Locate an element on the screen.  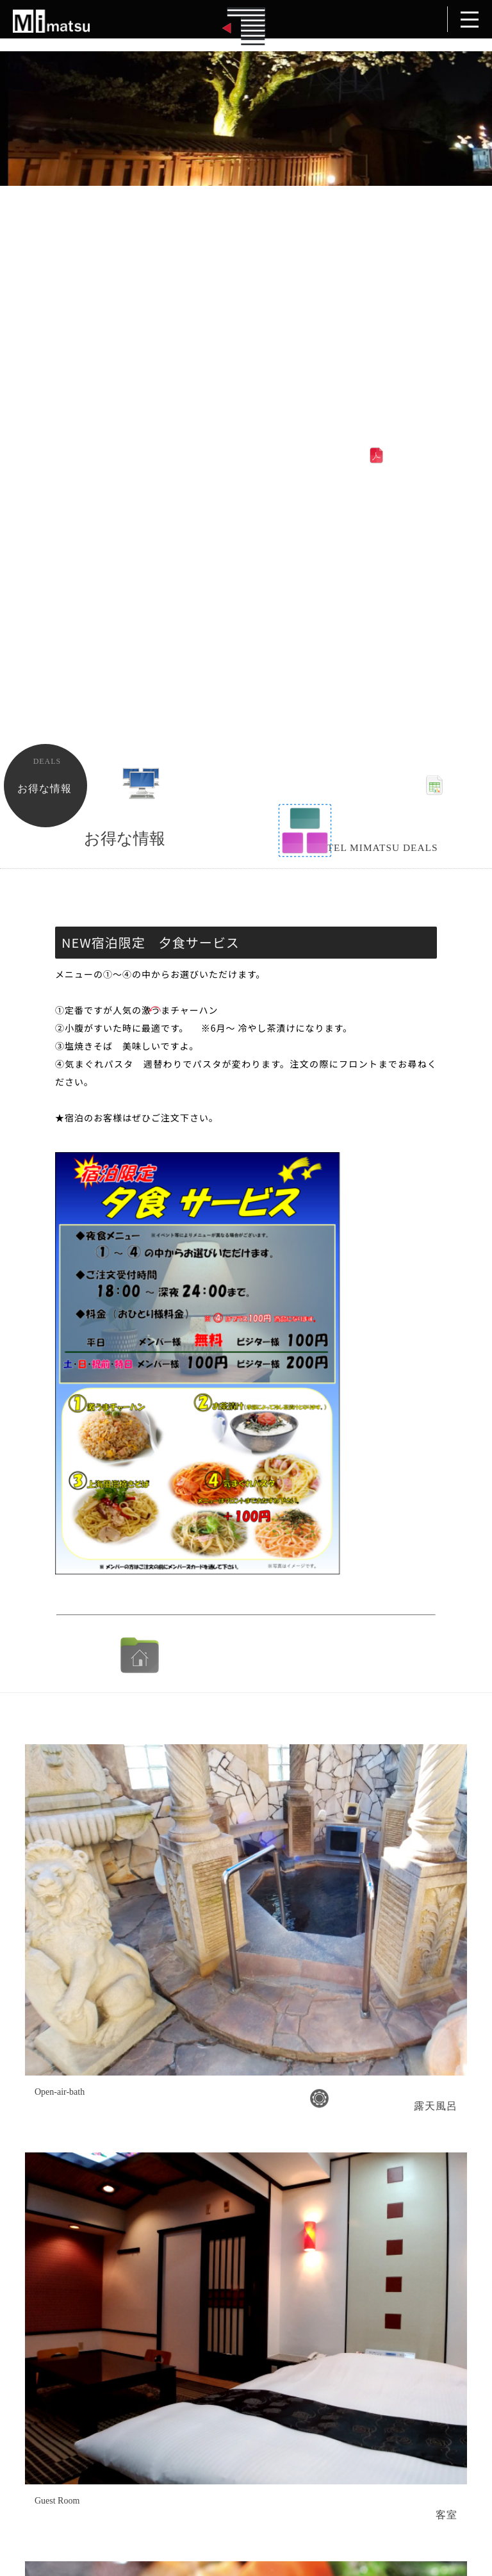
view computers in your local network workgroup is located at coordinates (141, 783).